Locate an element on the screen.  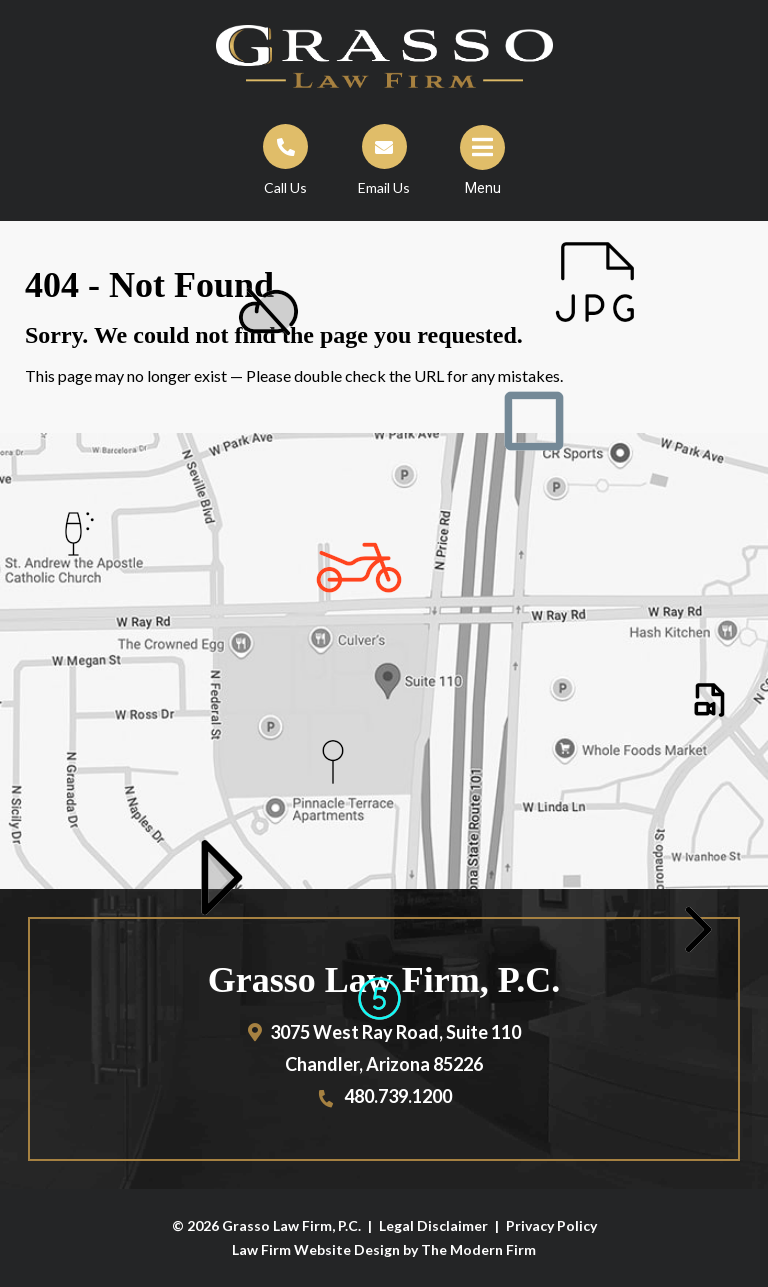
view or open a JPG image file is located at coordinates (597, 285).